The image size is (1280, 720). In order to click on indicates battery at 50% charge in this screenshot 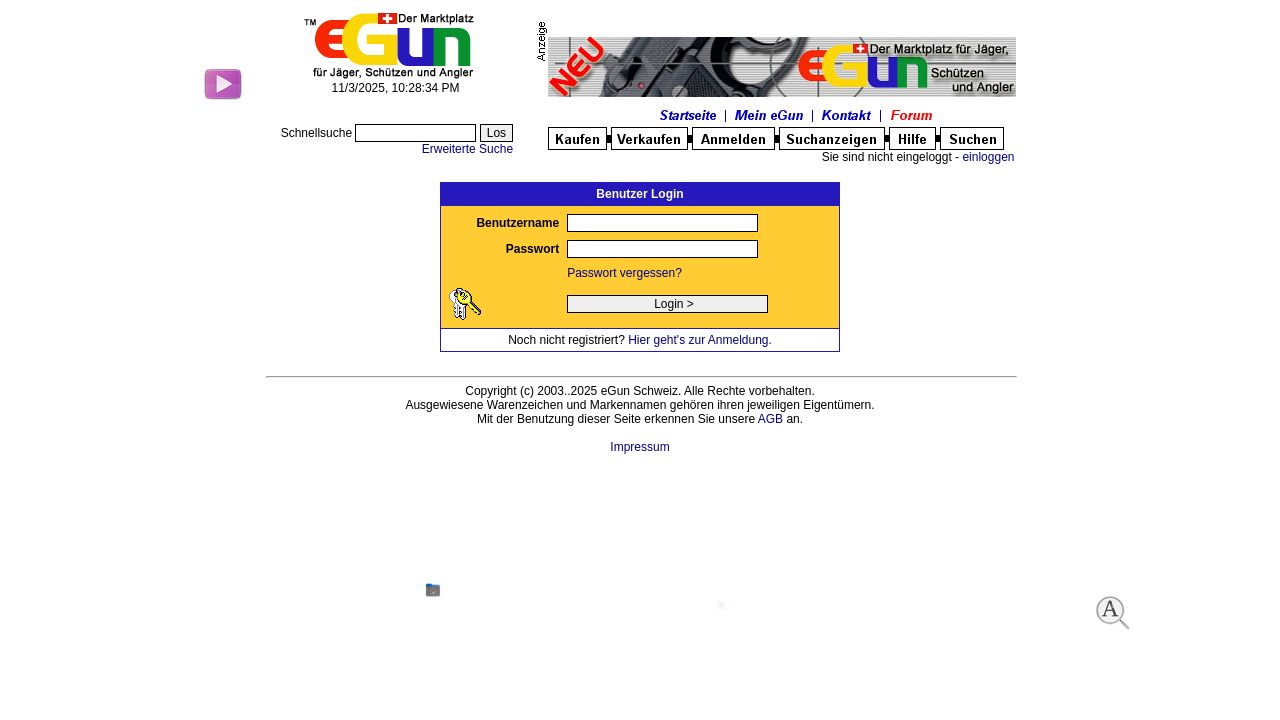, I will do `click(725, 605)`.